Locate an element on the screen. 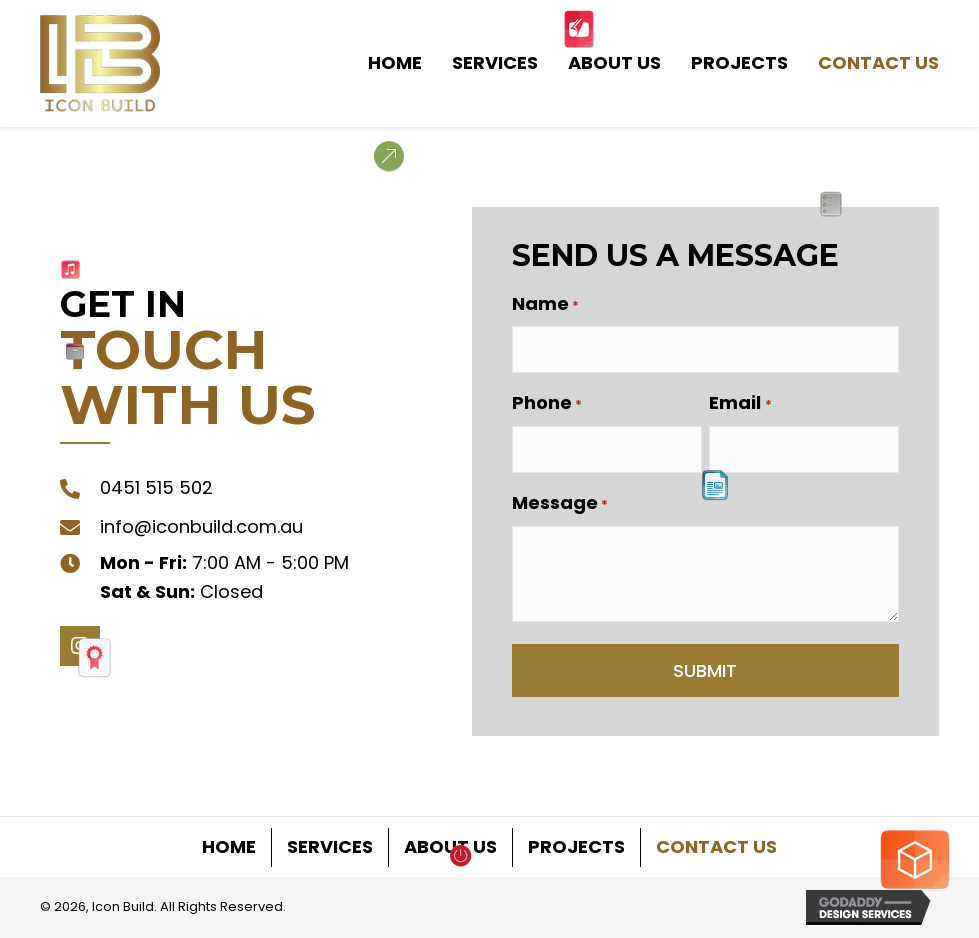 The image size is (979, 938). open a libreoffice writer text document is located at coordinates (715, 485).